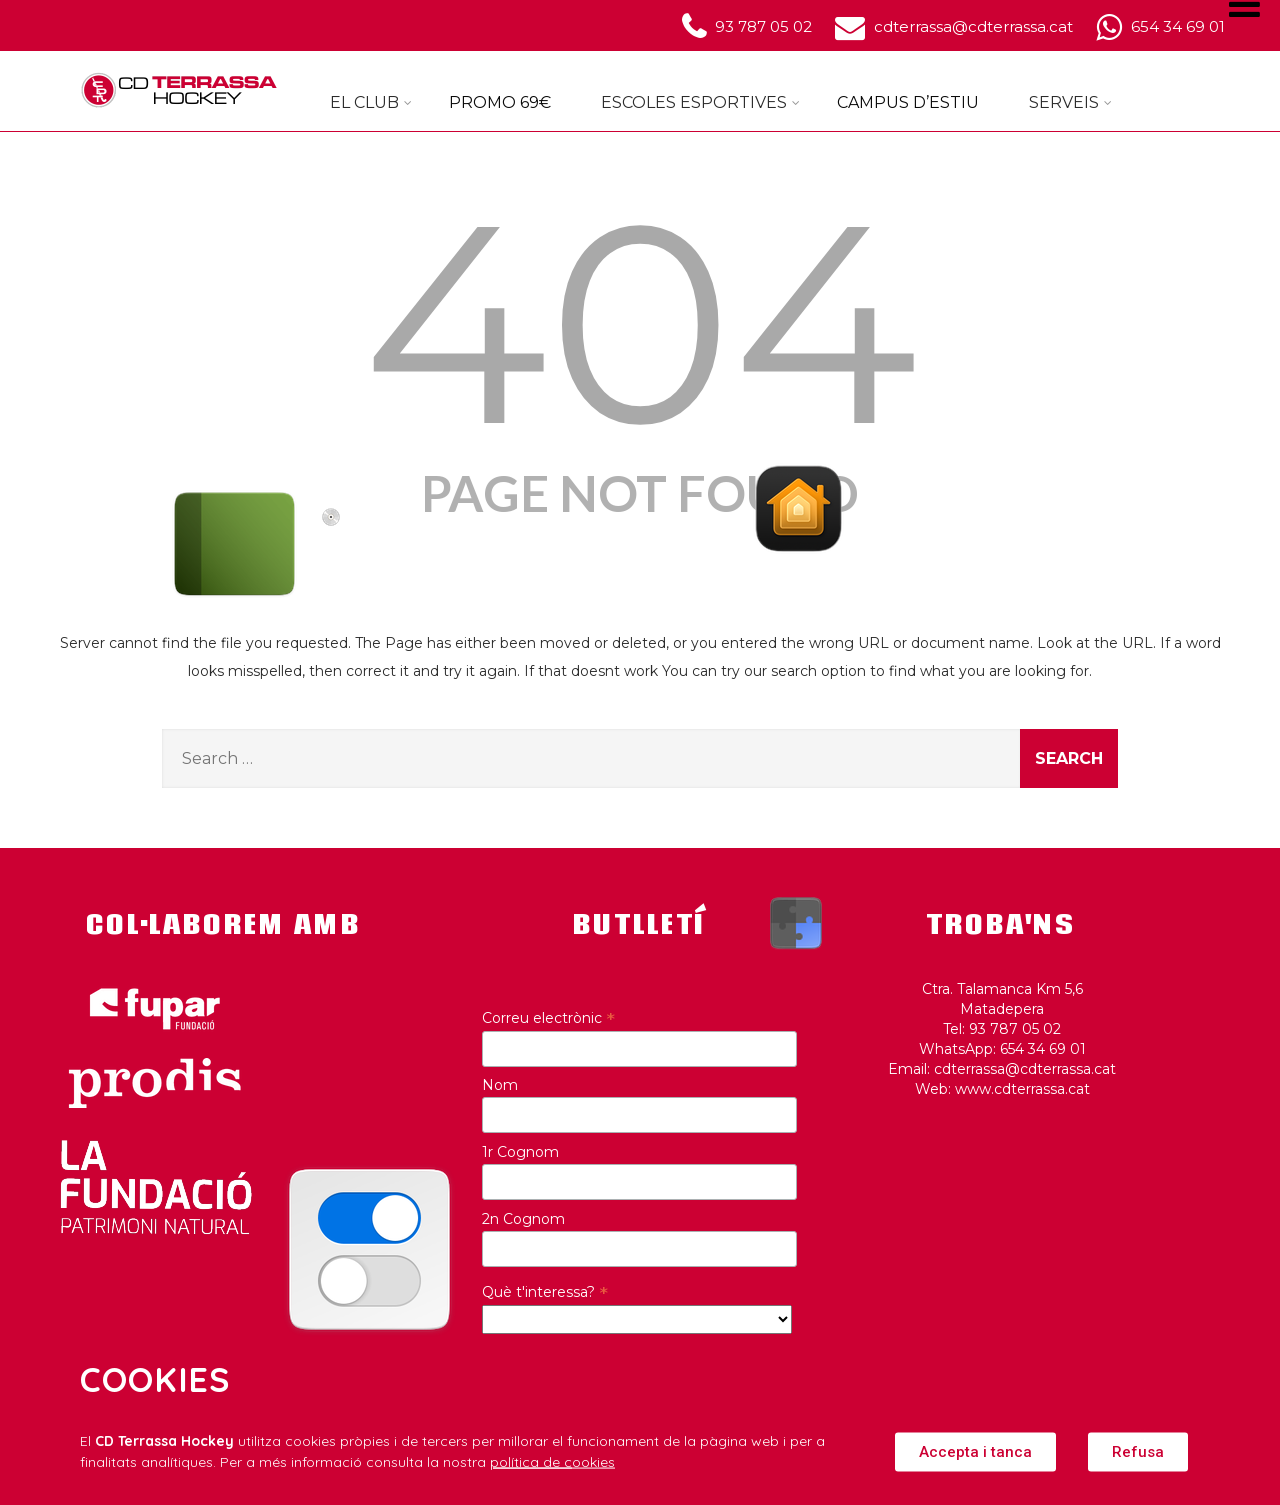  Describe the element at coordinates (234, 539) in the screenshot. I see `access desktop folder` at that location.